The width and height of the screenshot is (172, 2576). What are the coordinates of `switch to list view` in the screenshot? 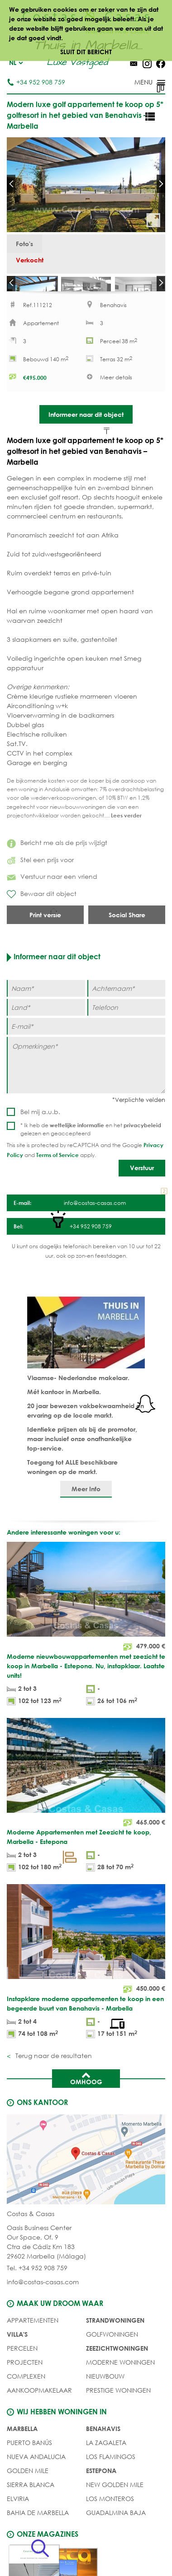 It's located at (150, 117).